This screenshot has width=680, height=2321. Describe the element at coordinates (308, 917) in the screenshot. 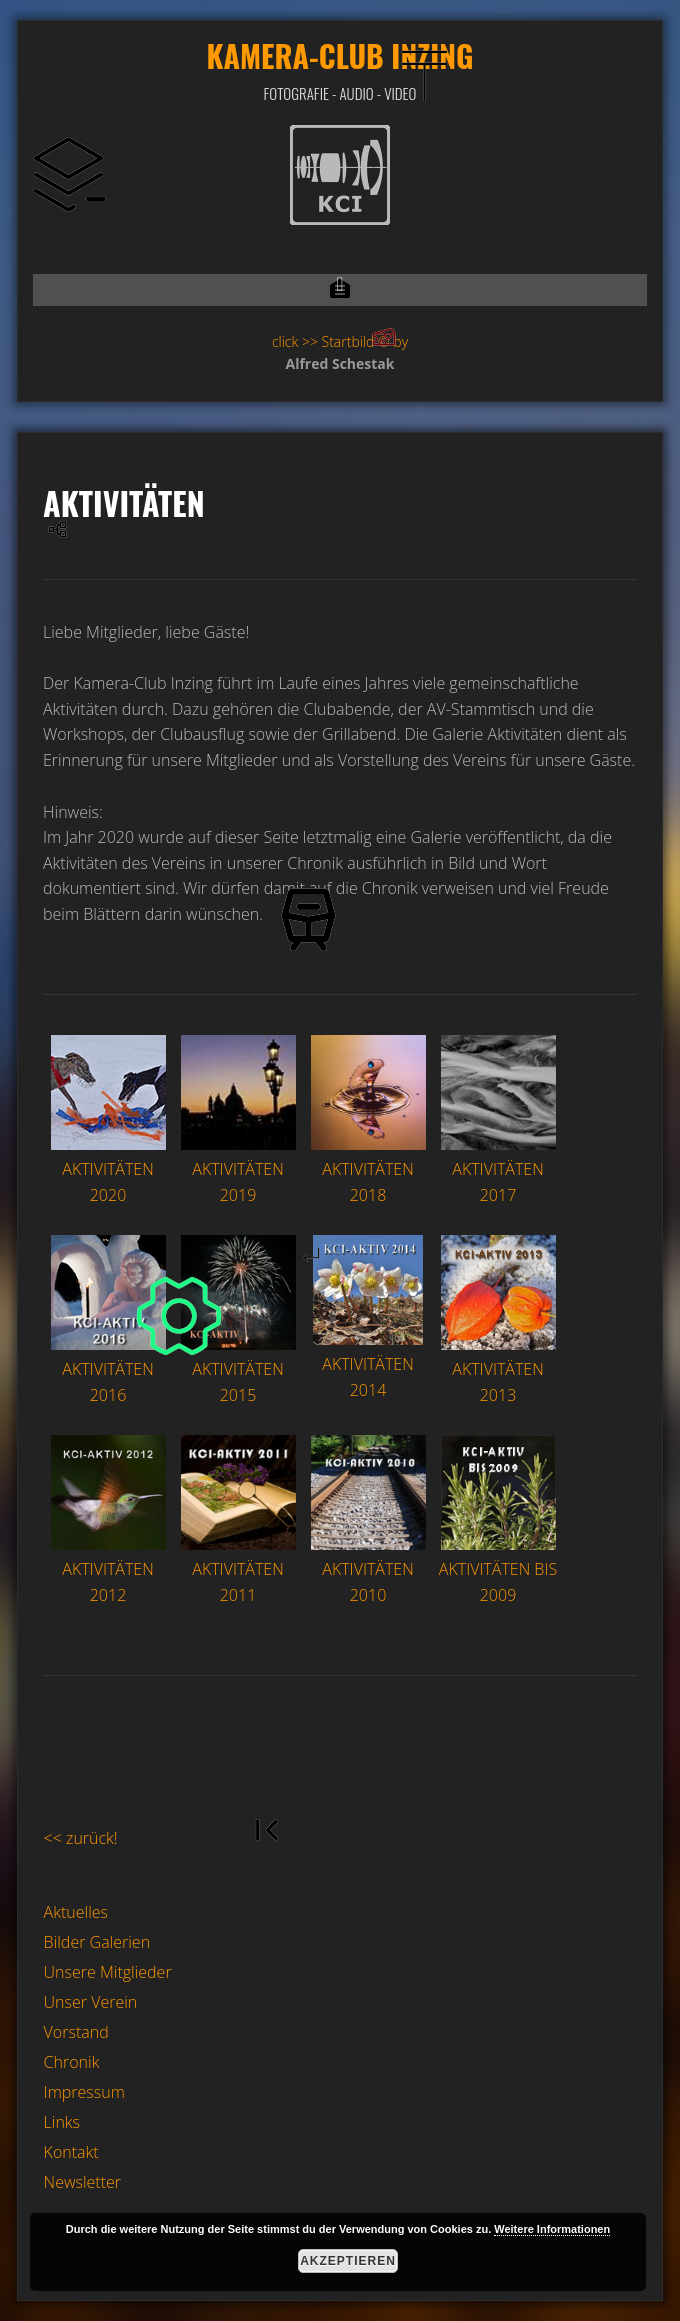

I see `access regional train schedules` at that location.